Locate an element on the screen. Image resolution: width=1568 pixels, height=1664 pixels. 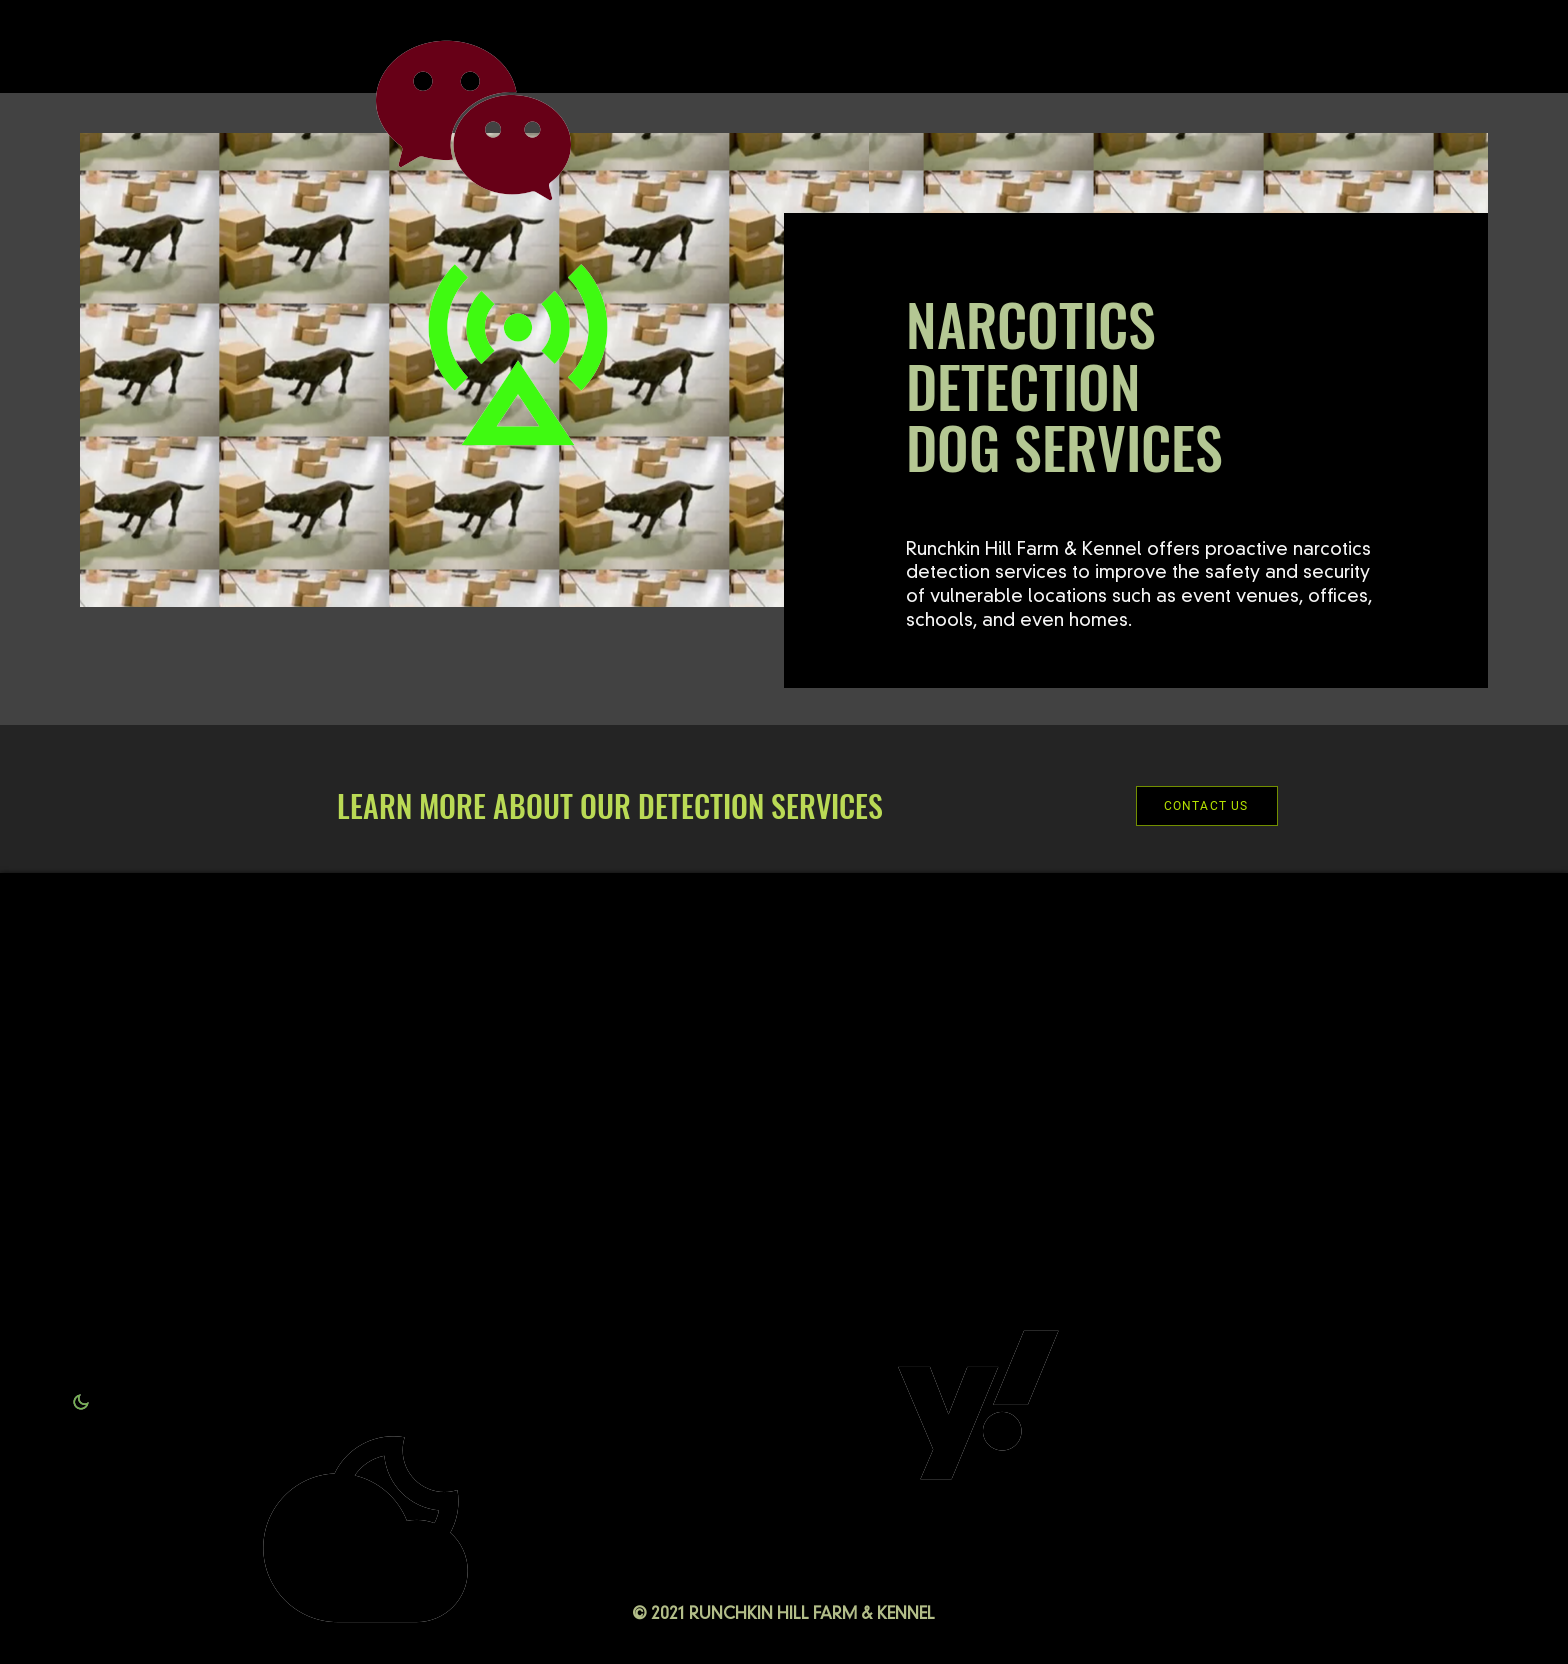
access wireless network or base station settings is located at coordinates (518, 351).